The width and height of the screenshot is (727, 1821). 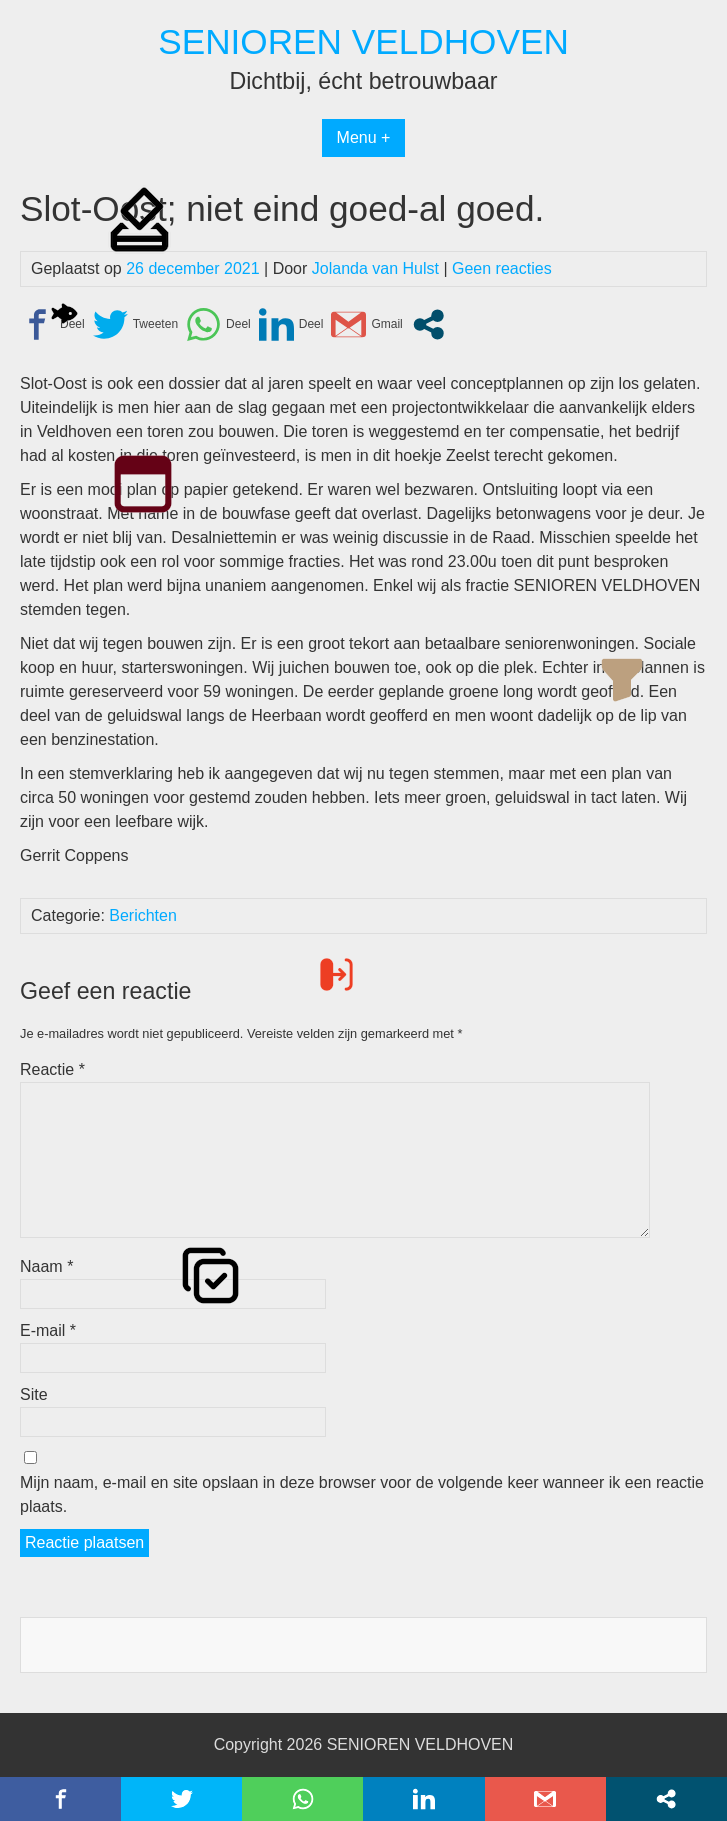 What do you see at coordinates (64, 313) in the screenshot?
I see `indicates seafood or fish-related content` at bounding box center [64, 313].